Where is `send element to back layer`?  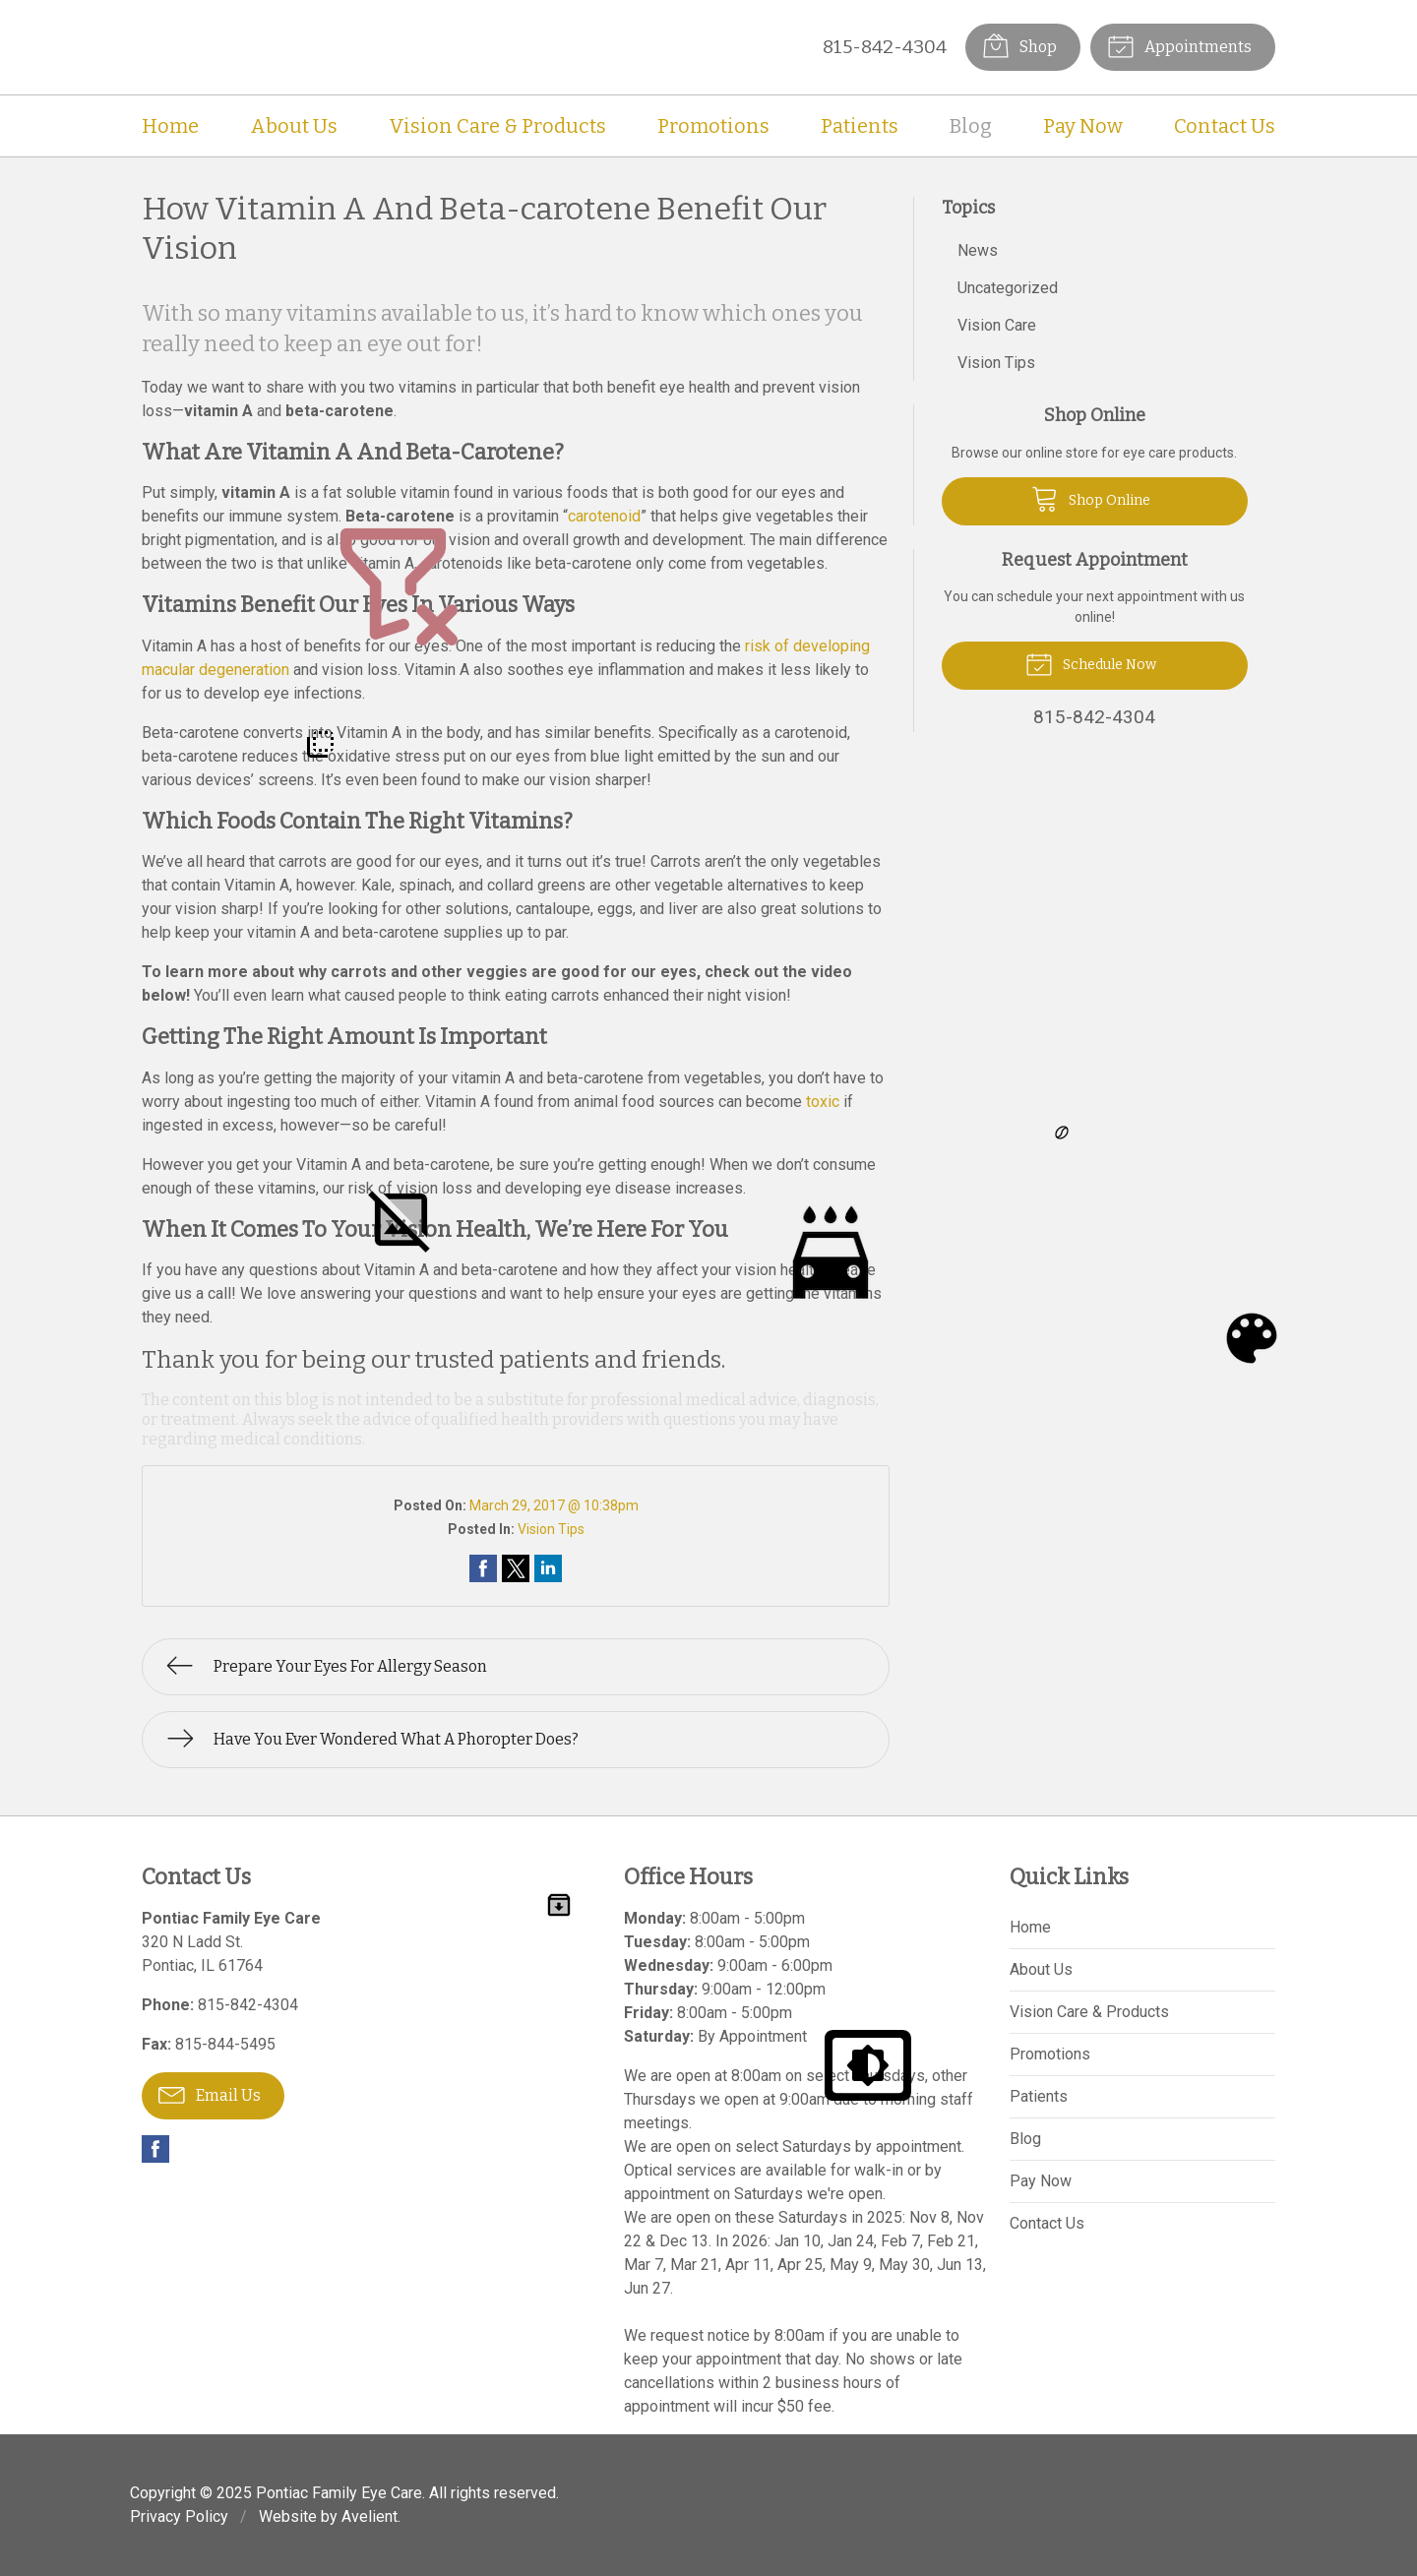
send element to back layer is located at coordinates (320, 744).